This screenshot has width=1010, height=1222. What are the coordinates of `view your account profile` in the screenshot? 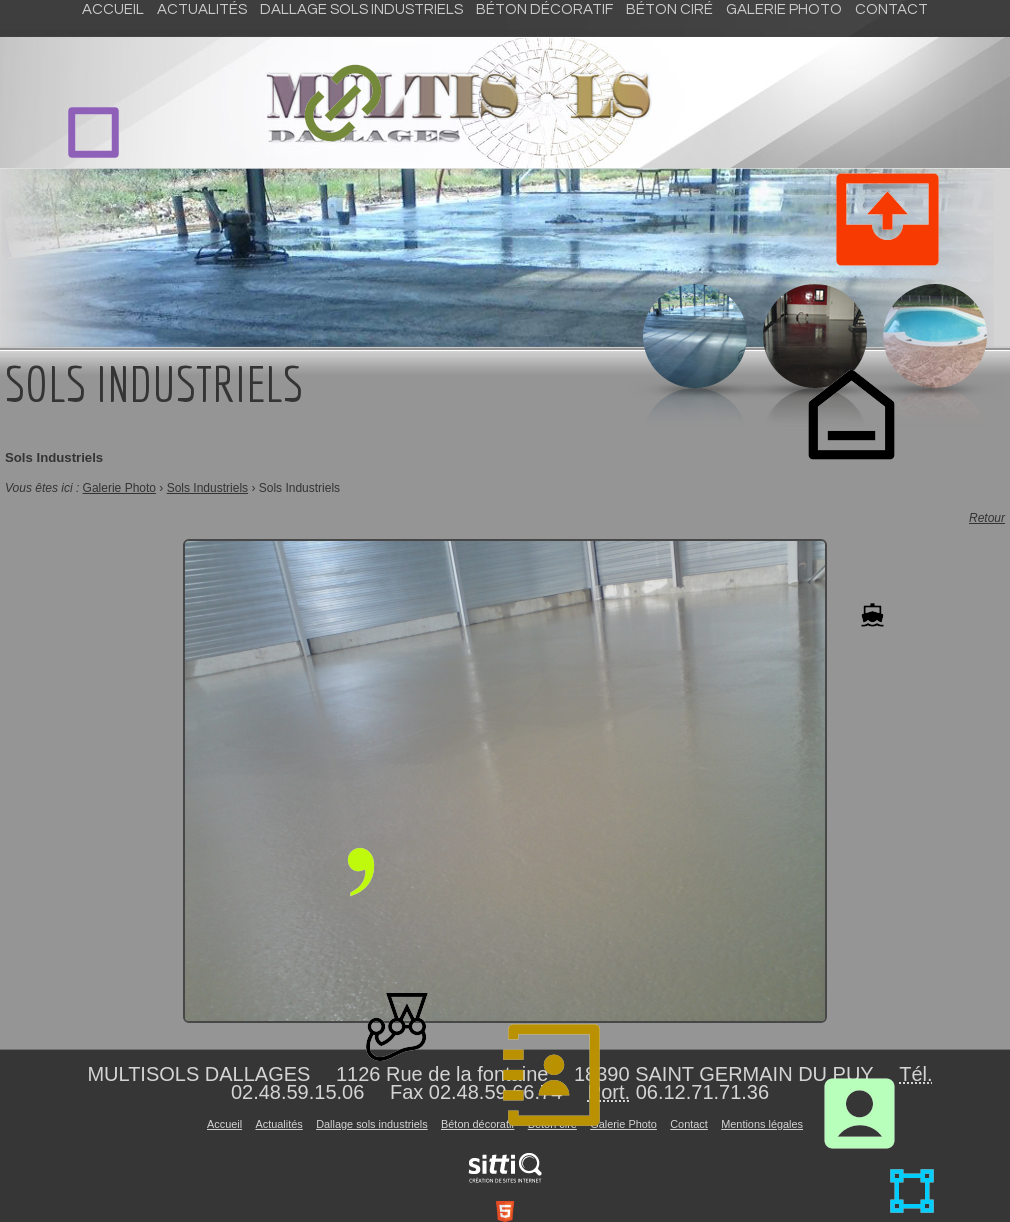 It's located at (859, 1113).